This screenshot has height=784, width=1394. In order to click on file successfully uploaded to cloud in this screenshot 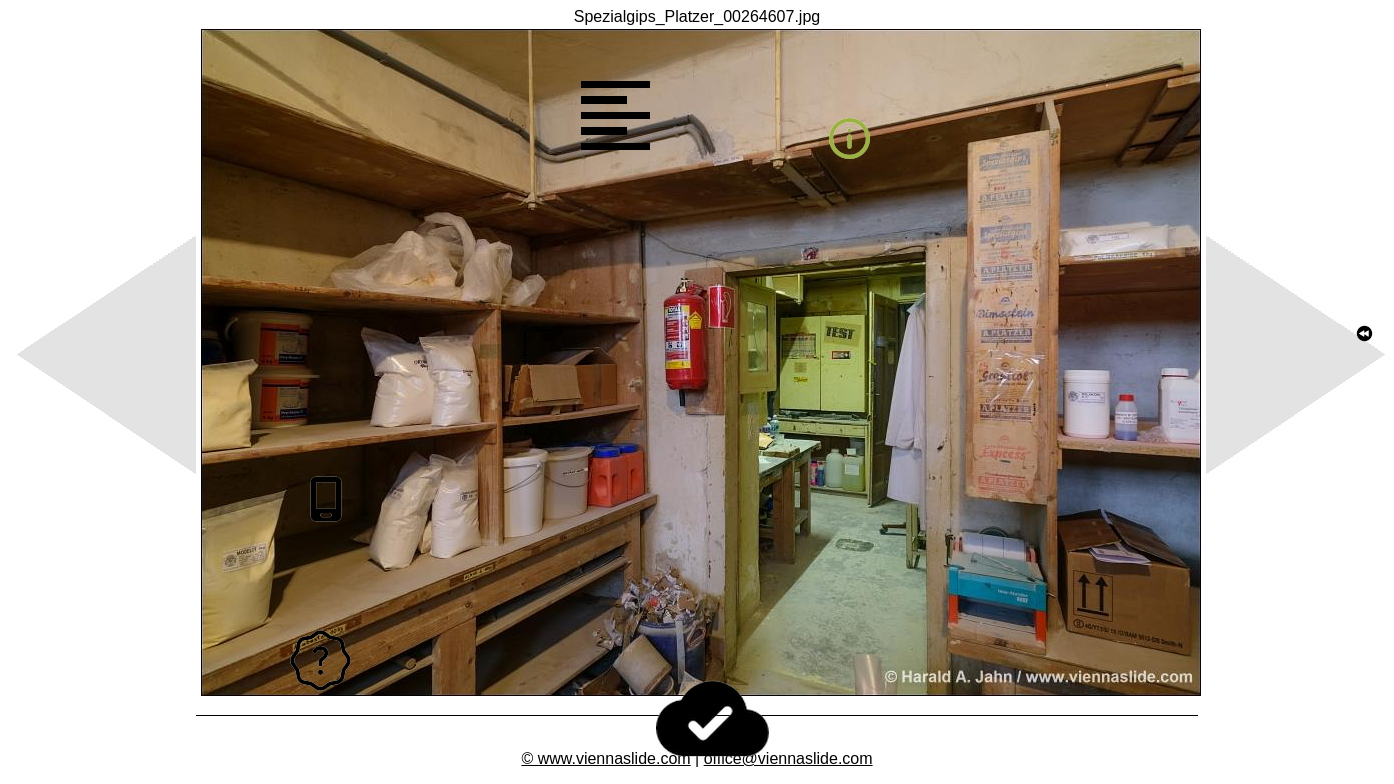, I will do `click(712, 718)`.